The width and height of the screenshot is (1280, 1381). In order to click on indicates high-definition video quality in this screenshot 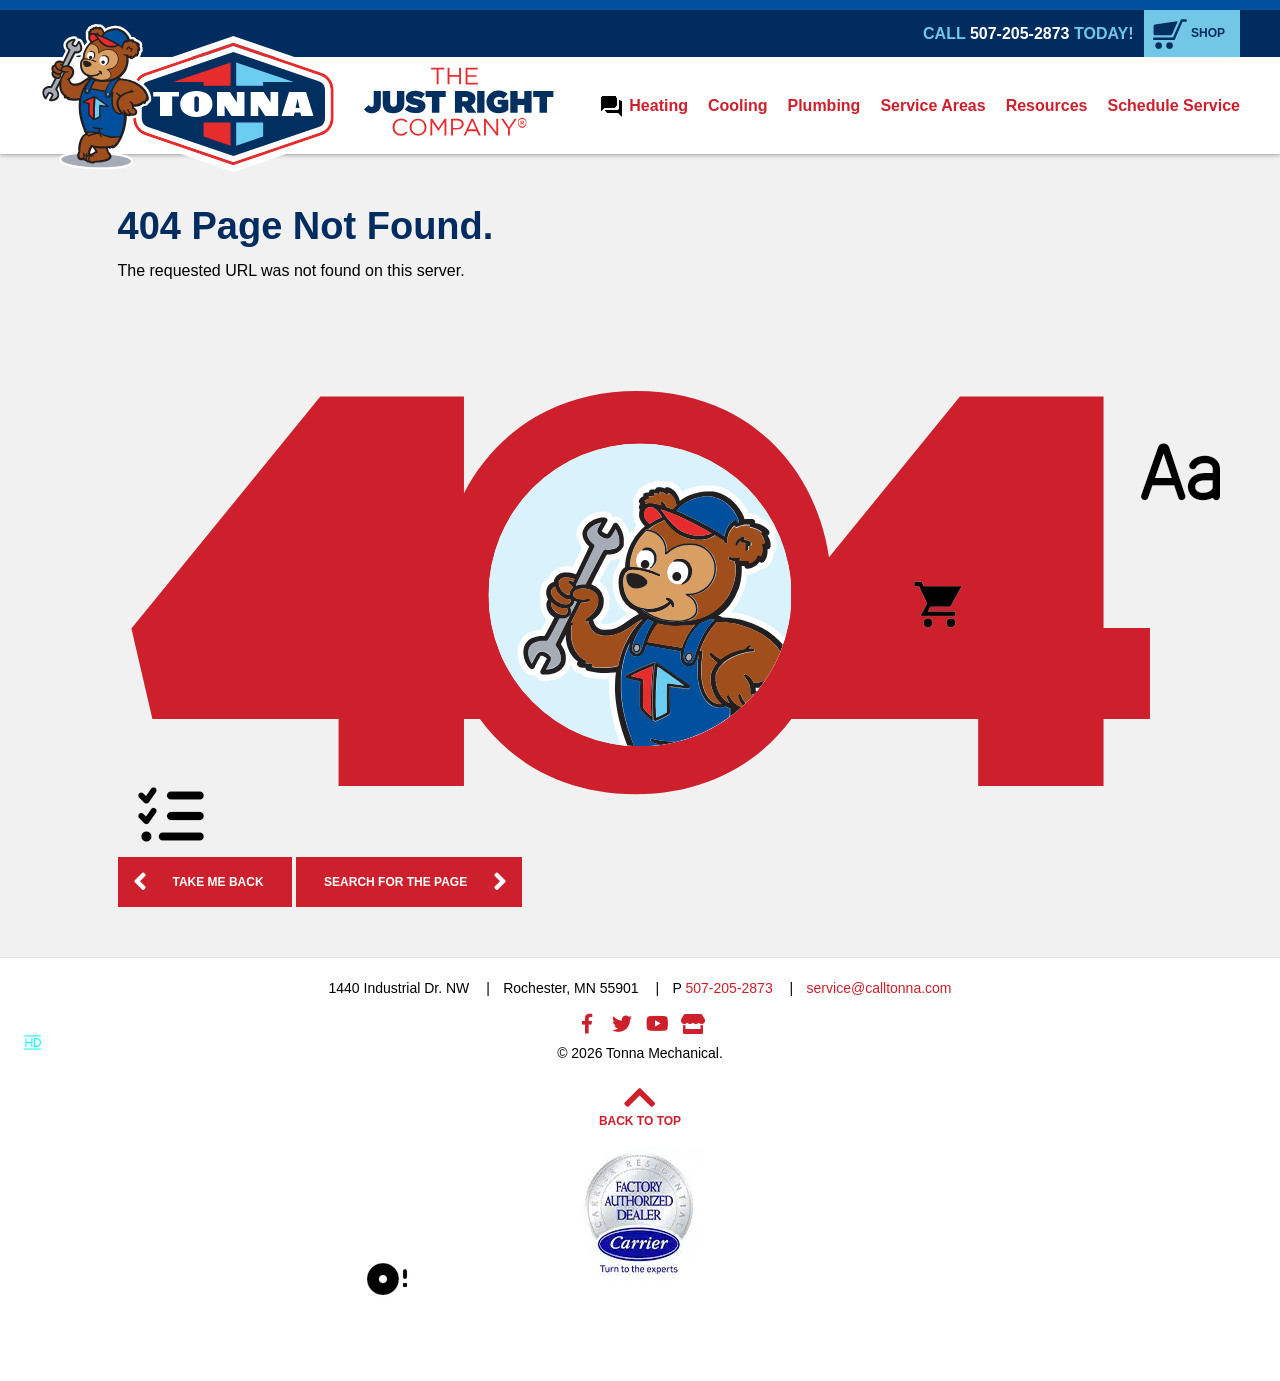, I will do `click(32, 1042)`.